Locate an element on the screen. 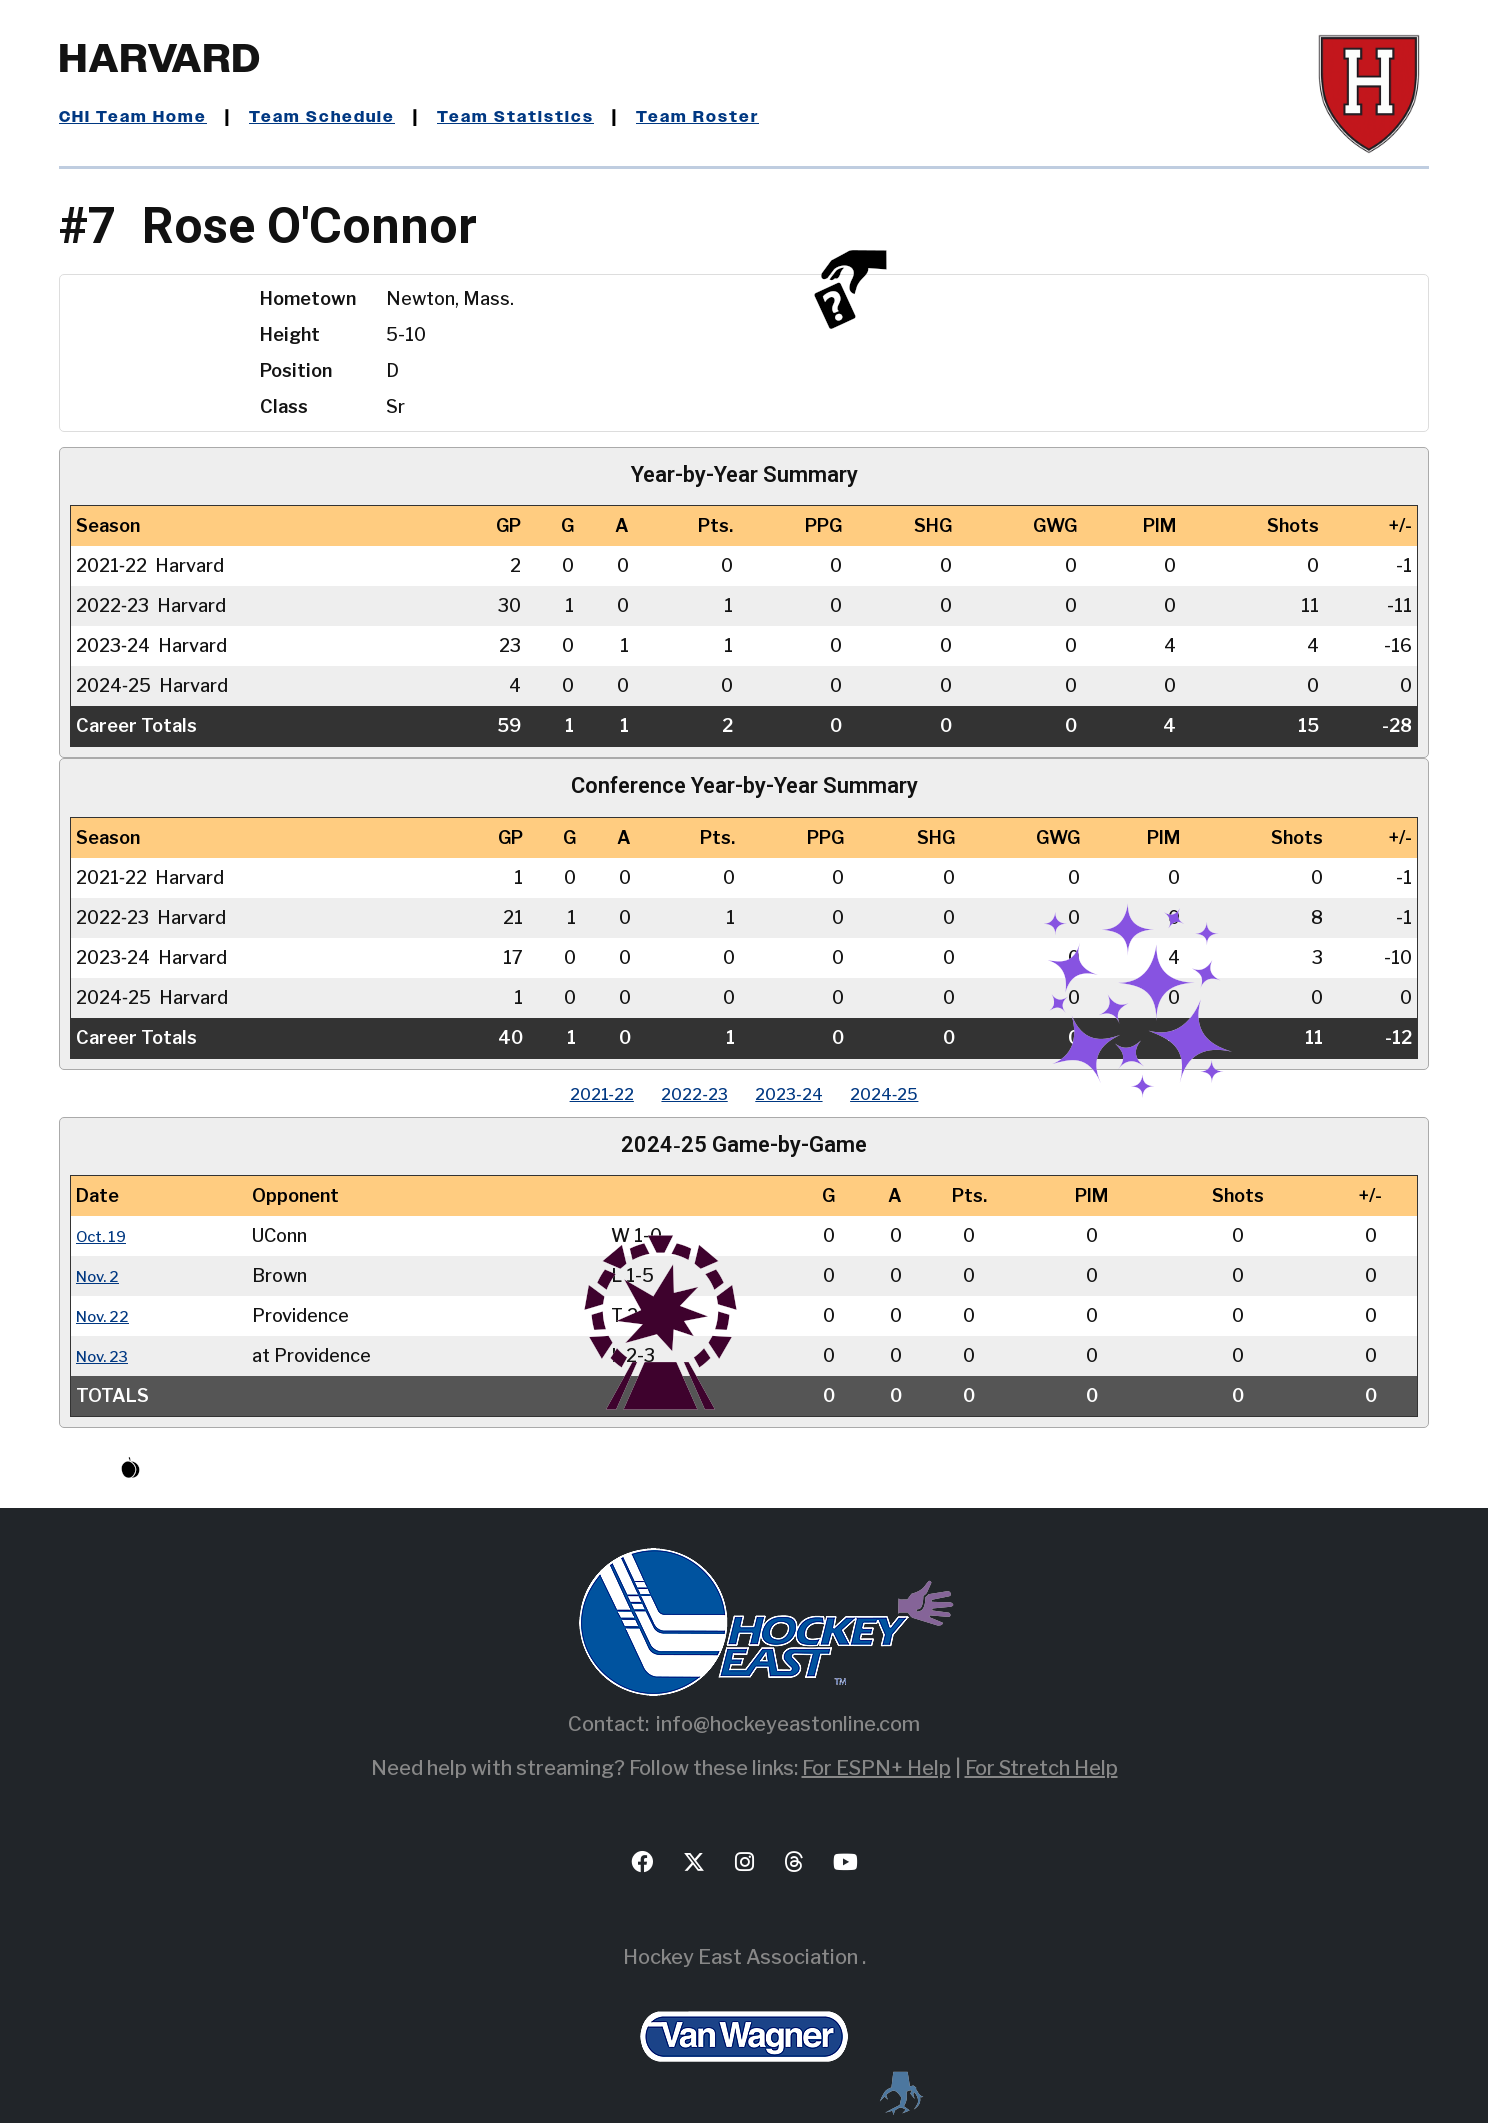  indicates magic or special ability activation is located at coordinates (1135, 999).